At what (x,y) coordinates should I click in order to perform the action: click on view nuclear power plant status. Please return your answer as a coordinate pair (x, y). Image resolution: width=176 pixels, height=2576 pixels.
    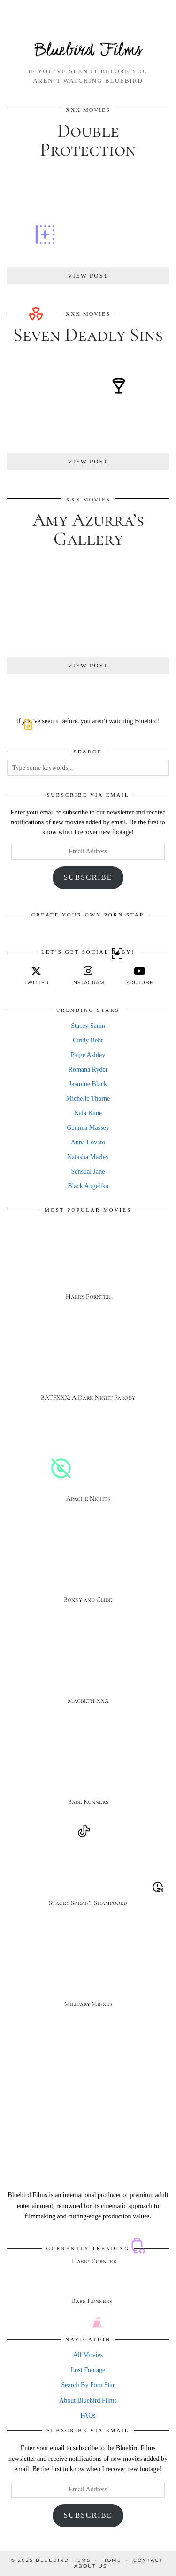
    Looking at the image, I should click on (97, 2323).